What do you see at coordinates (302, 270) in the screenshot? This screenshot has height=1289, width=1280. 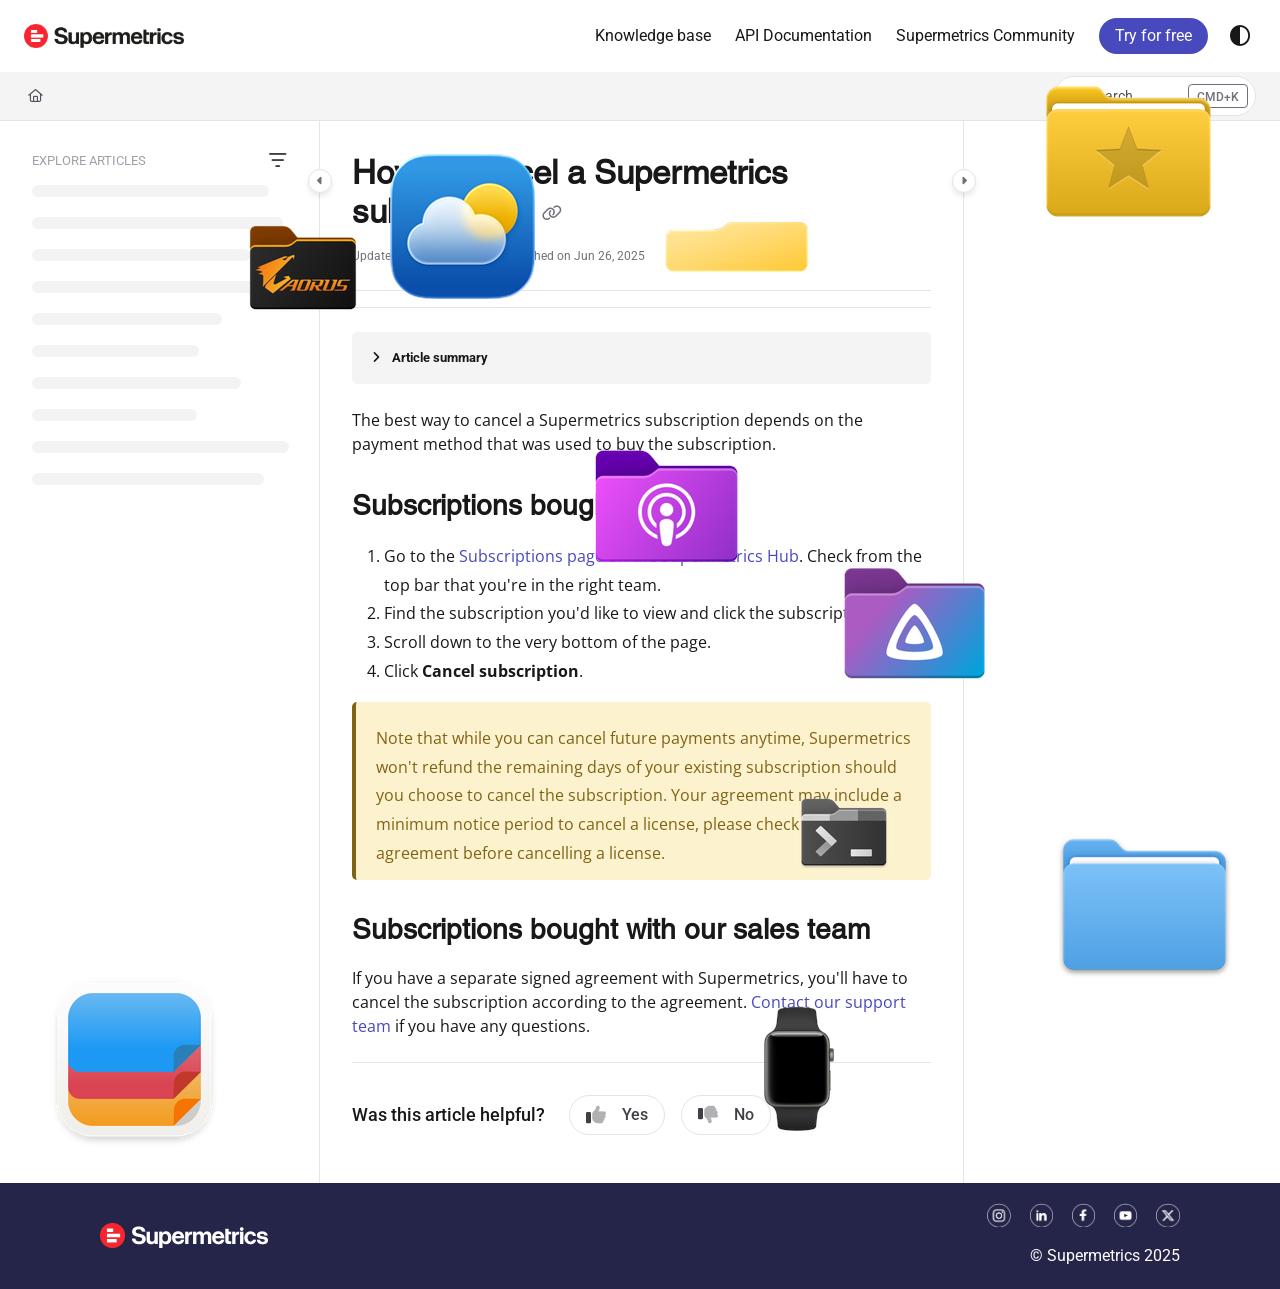 I see `open aorus gaming software folder` at bounding box center [302, 270].